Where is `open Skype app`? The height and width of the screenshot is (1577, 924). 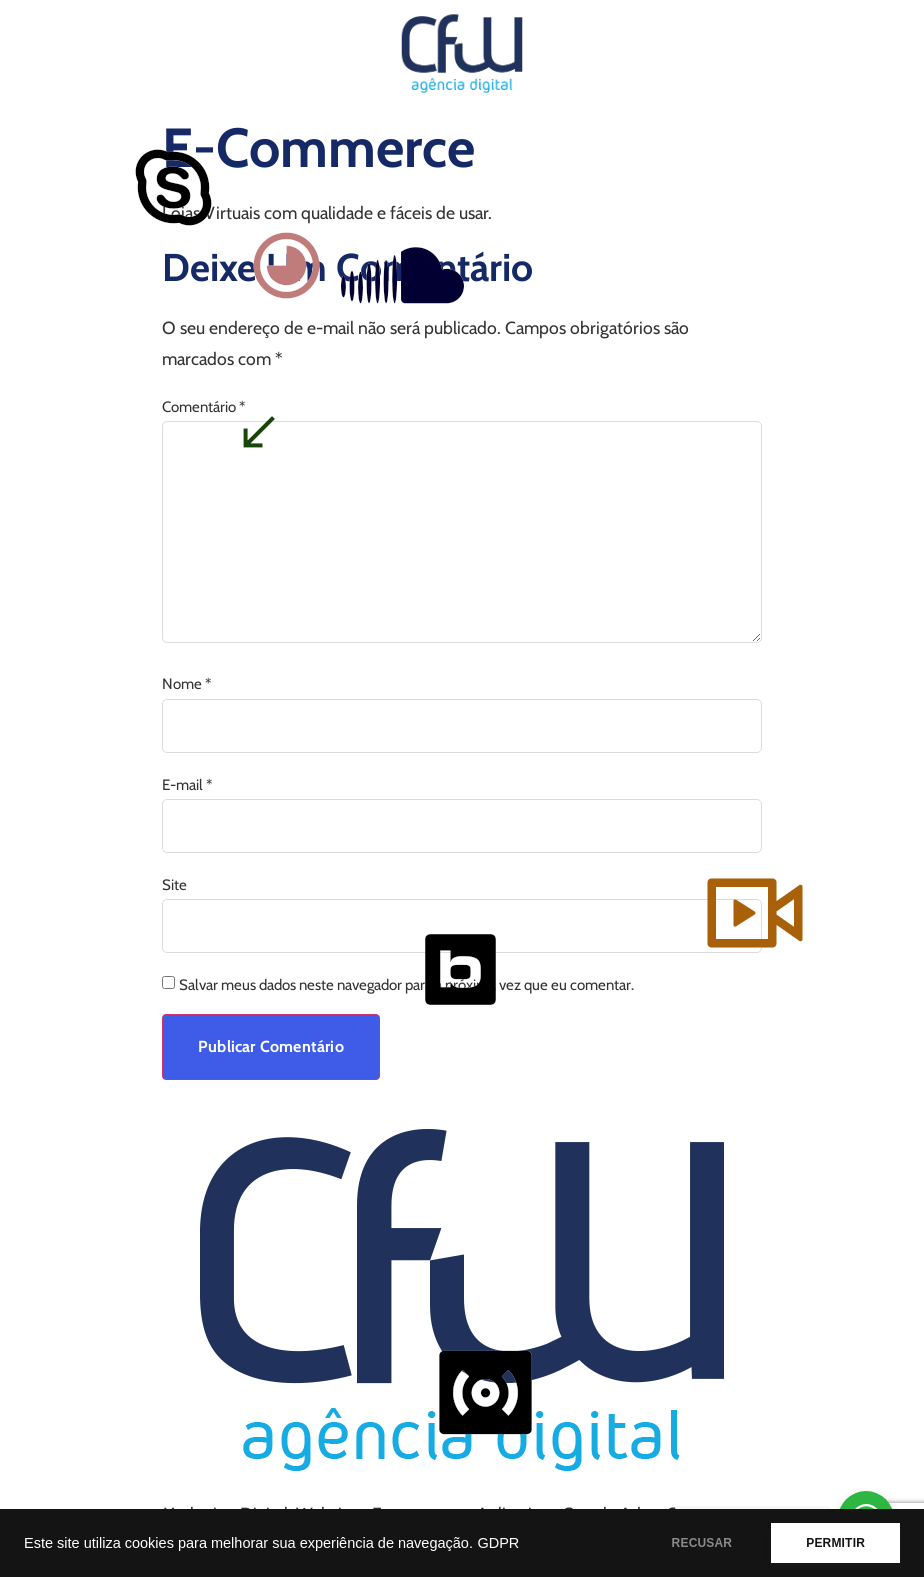 open Skype app is located at coordinates (173, 187).